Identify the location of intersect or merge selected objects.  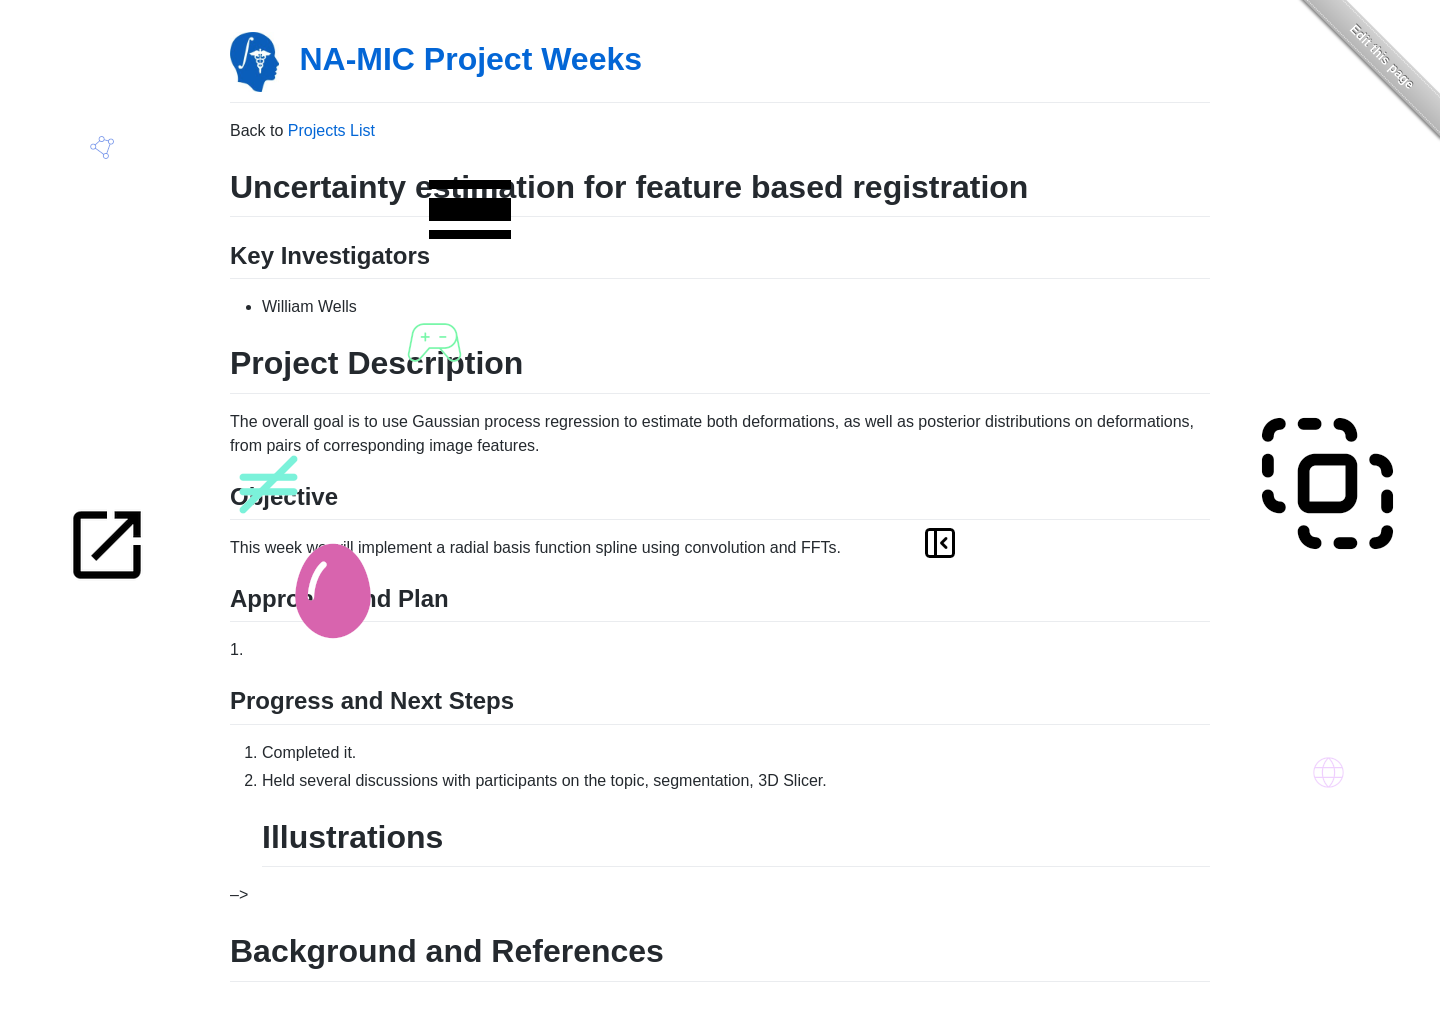
(1327, 483).